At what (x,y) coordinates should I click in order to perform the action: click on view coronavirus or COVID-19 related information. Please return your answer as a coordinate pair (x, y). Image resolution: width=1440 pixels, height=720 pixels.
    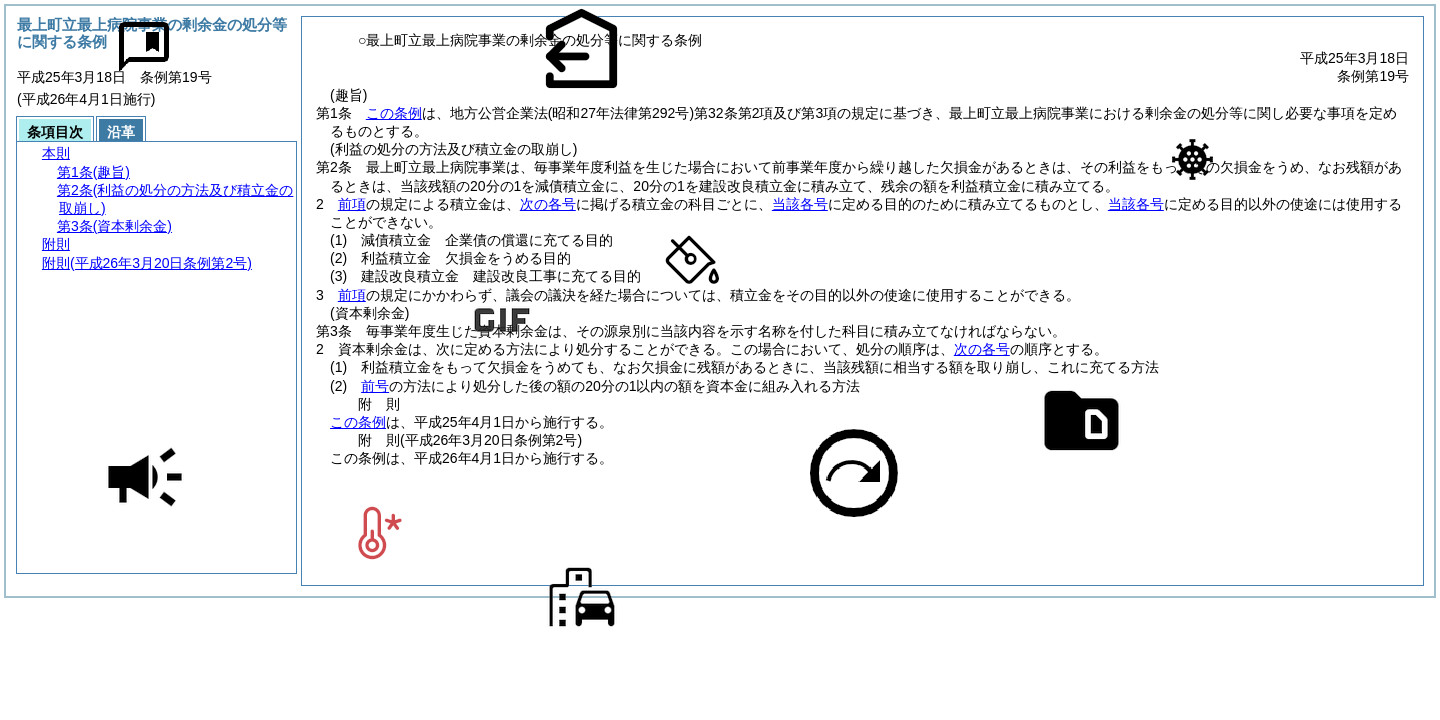
    Looking at the image, I should click on (1192, 159).